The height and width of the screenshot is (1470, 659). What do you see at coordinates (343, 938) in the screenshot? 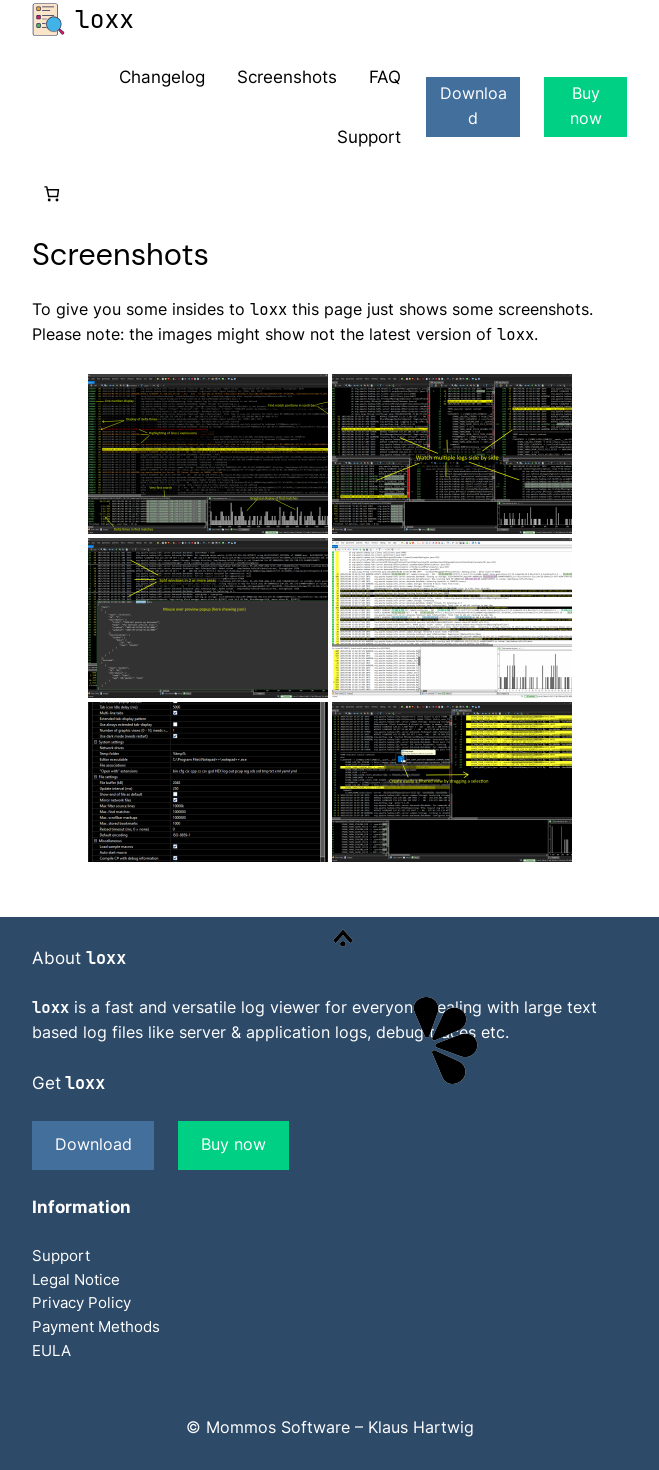
I see `upptime status monitoring service logo` at bounding box center [343, 938].